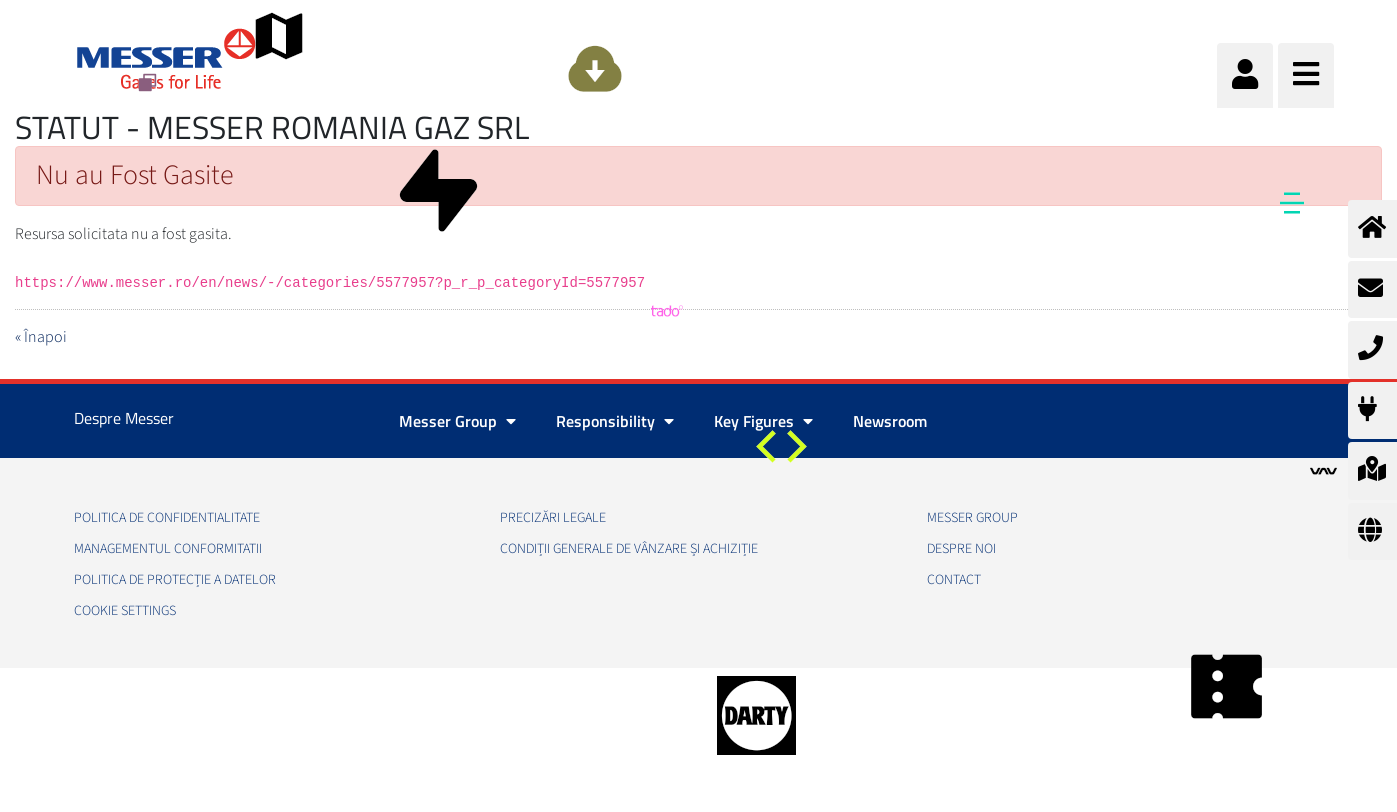 This screenshot has width=1397, height=812. What do you see at coordinates (756, 715) in the screenshot?
I see `Darty retail store app or website` at bounding box center [756, 715].